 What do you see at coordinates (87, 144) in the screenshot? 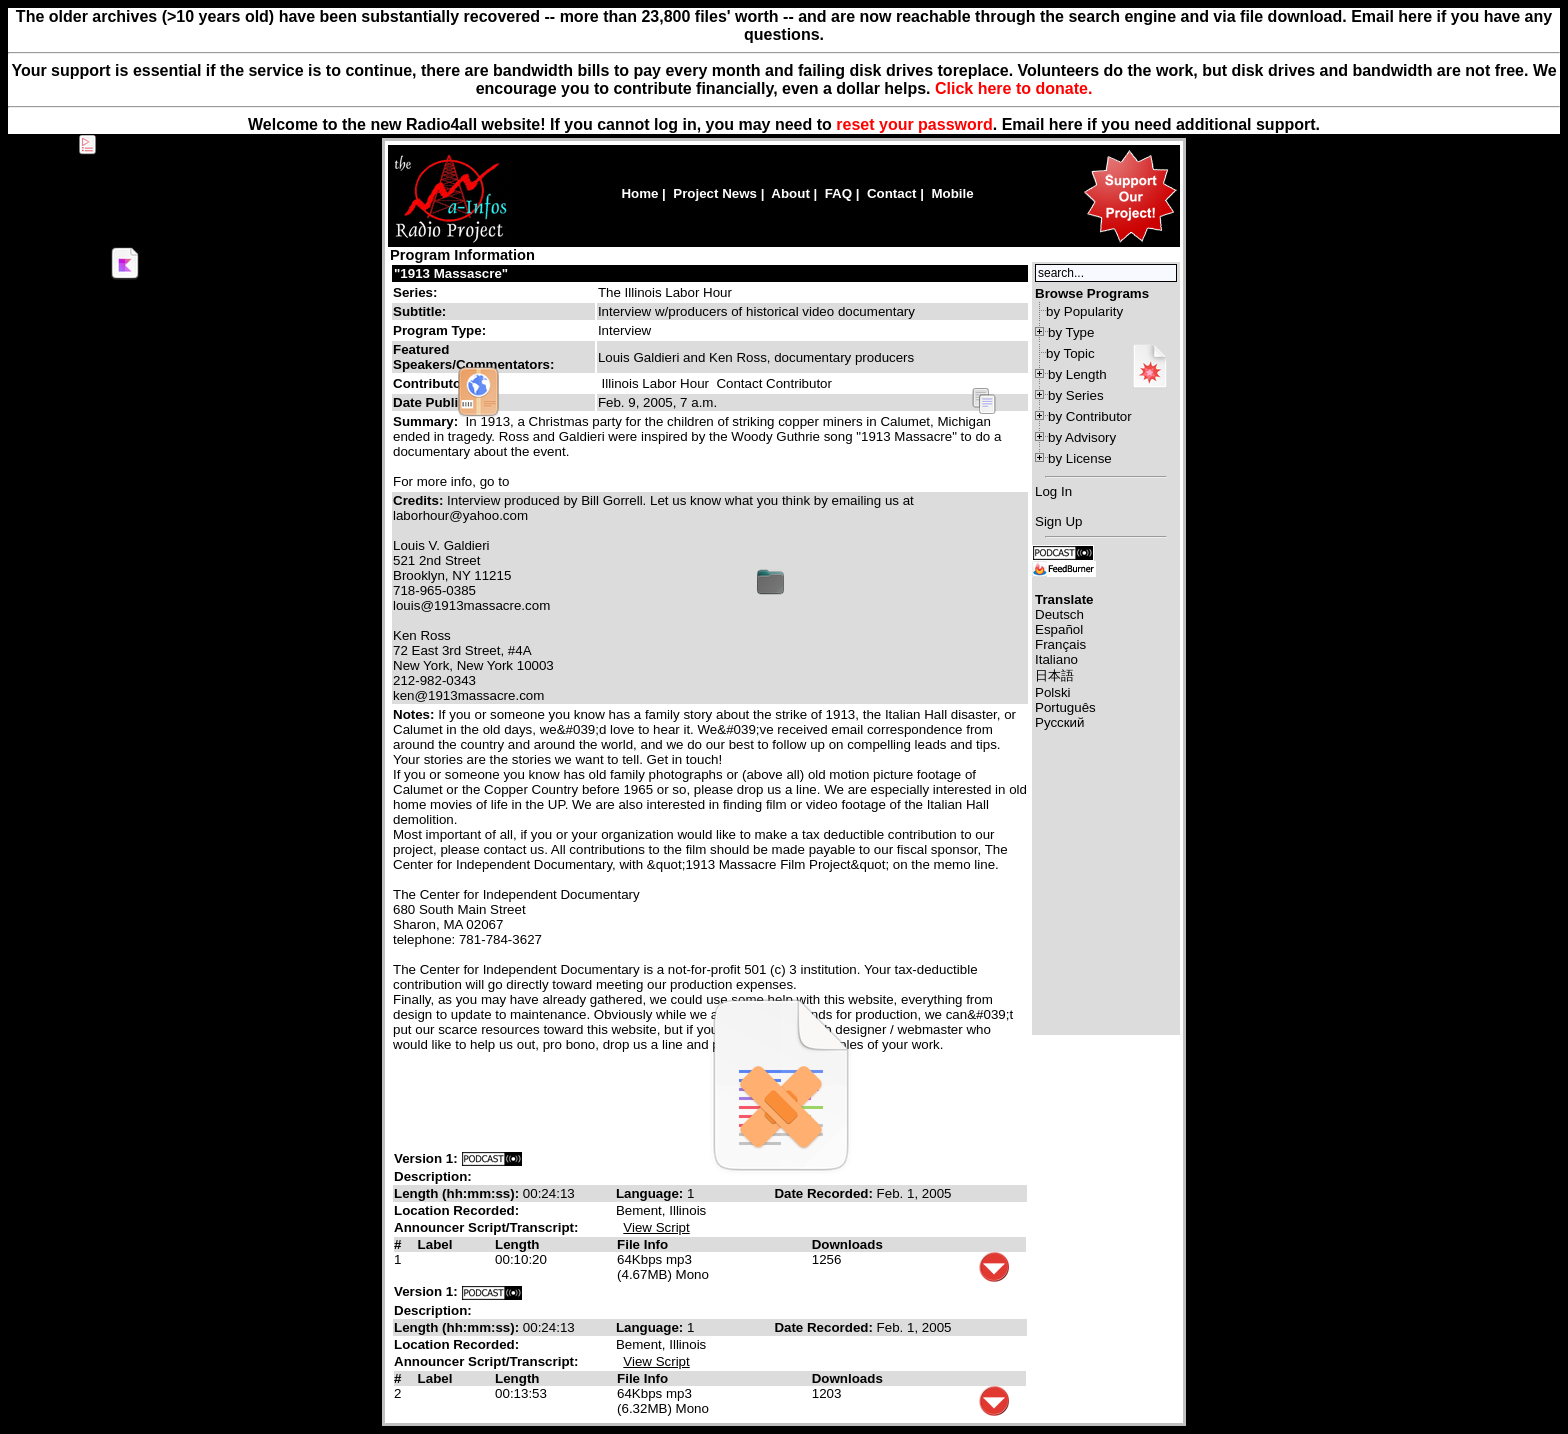
I see `open a playlist file` at bounding box center [87, 144].